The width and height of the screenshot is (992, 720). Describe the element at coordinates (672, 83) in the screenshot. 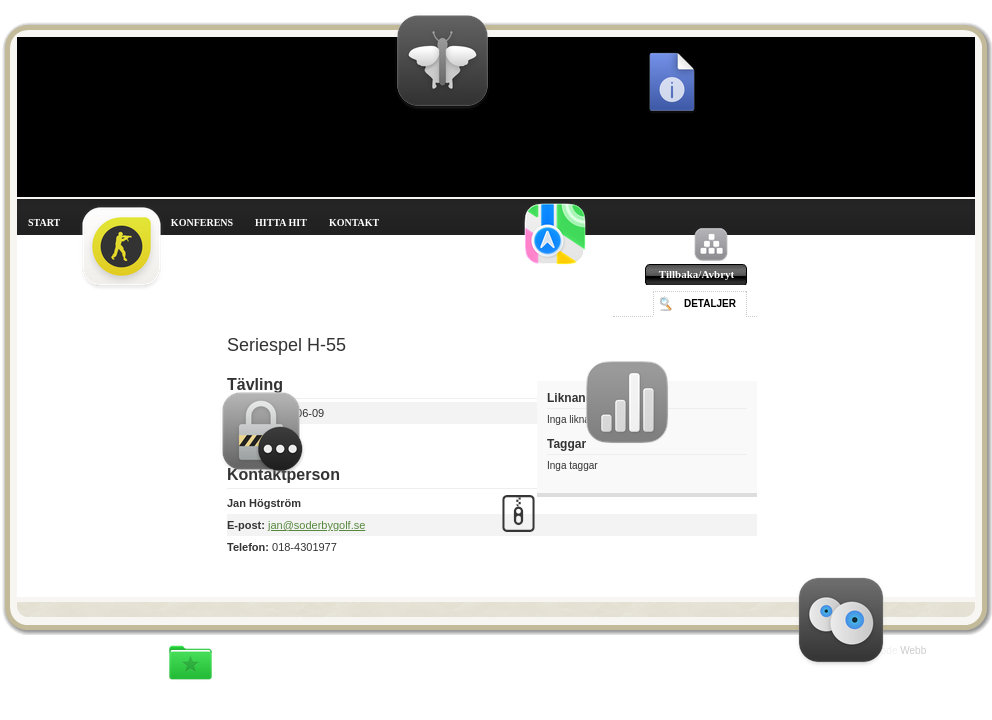

I see `view file details or properties` at that location.